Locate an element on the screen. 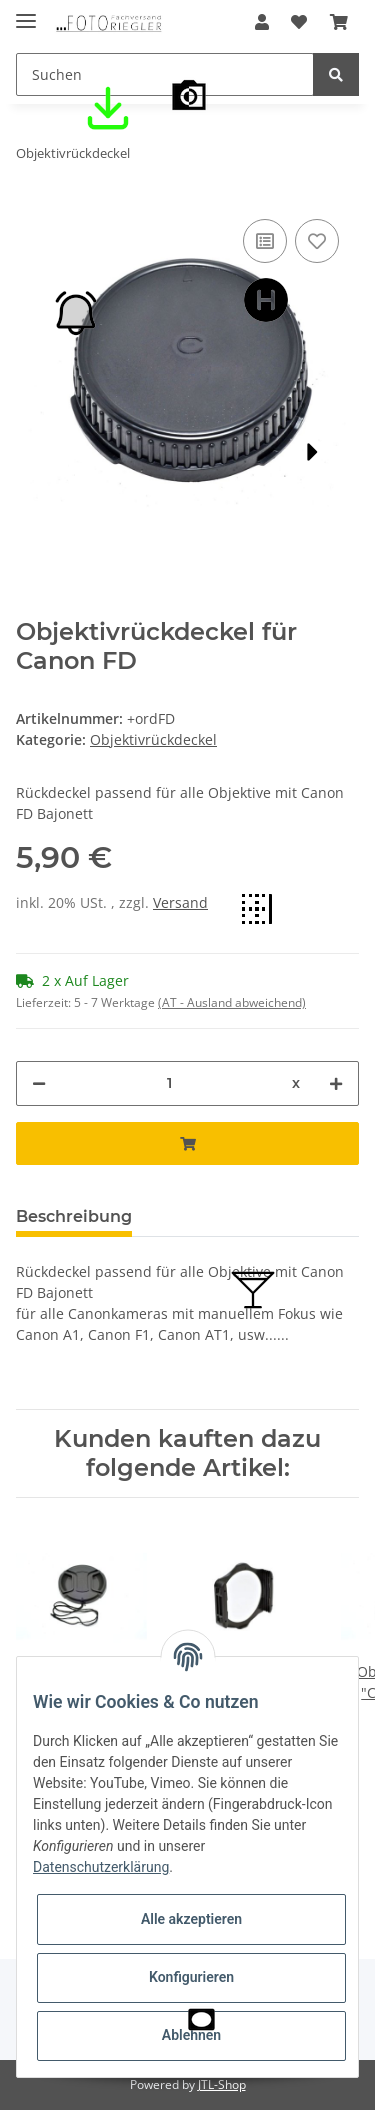  apply vignette effect to photo is located at coordinates (201, 2019).